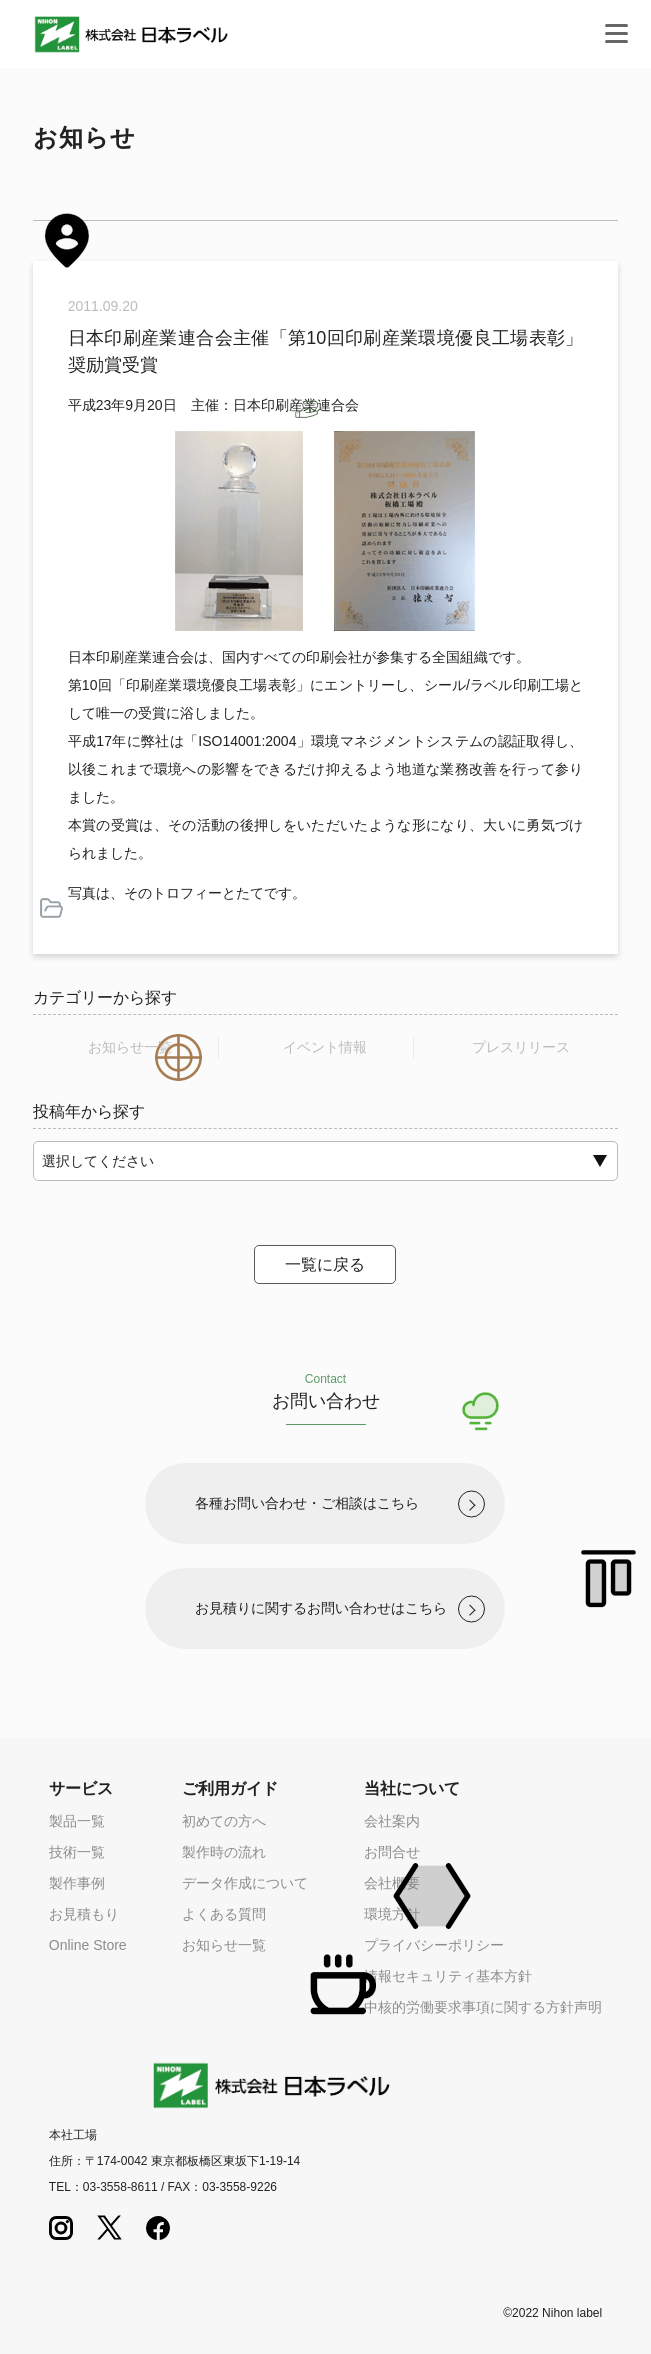 The height and width of the screenshot is (2354, 651). Describe the element at coordinates (608, 1577) in the screenshot. I see `align selected objects to the top edge` at that location.